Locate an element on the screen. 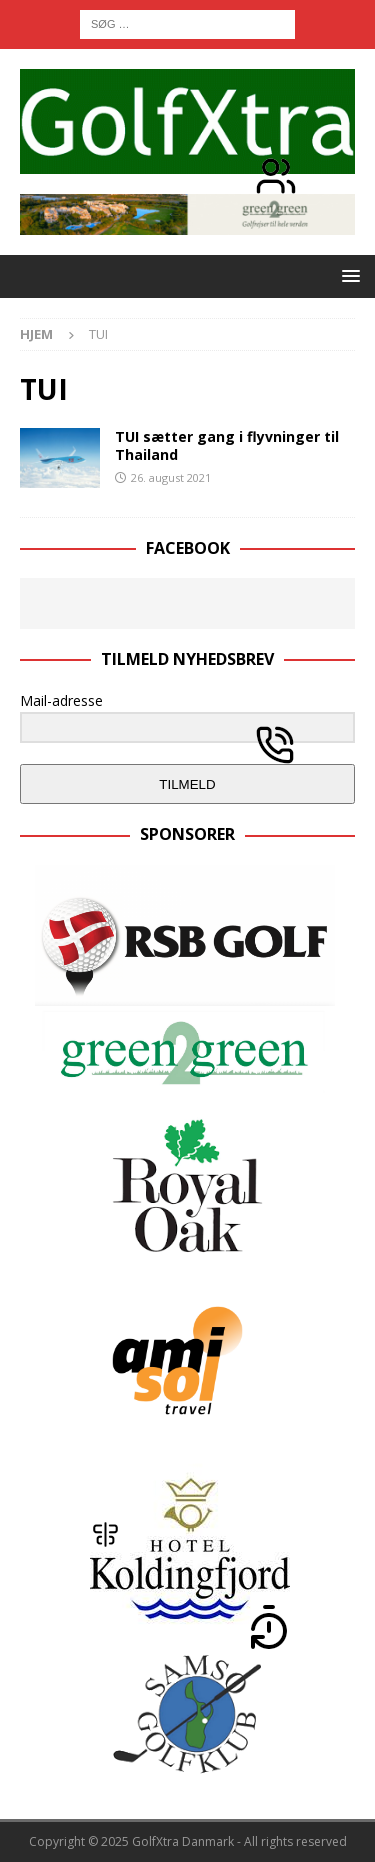  make a phone call is located at coordinates (275, 745).